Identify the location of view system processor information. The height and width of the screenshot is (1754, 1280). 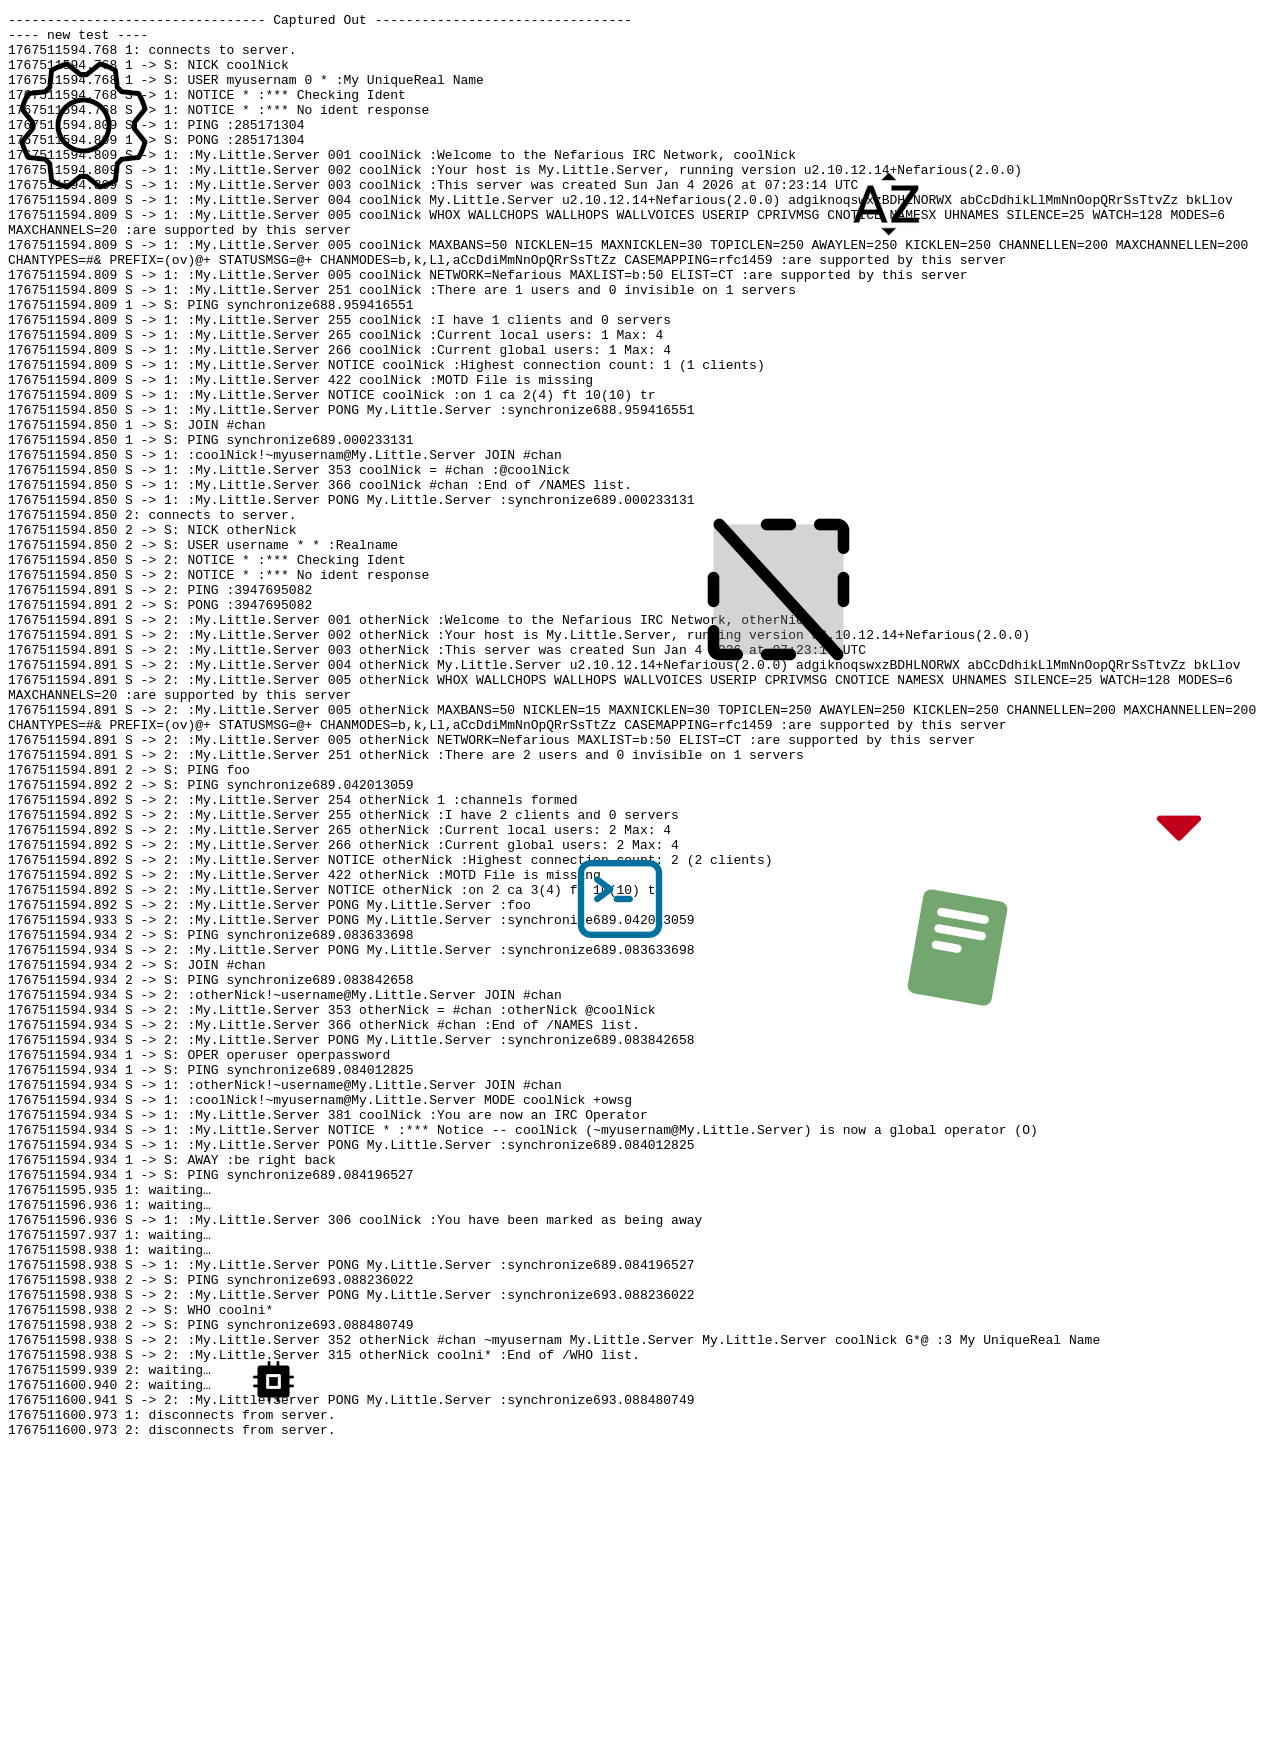
(273, 1381).